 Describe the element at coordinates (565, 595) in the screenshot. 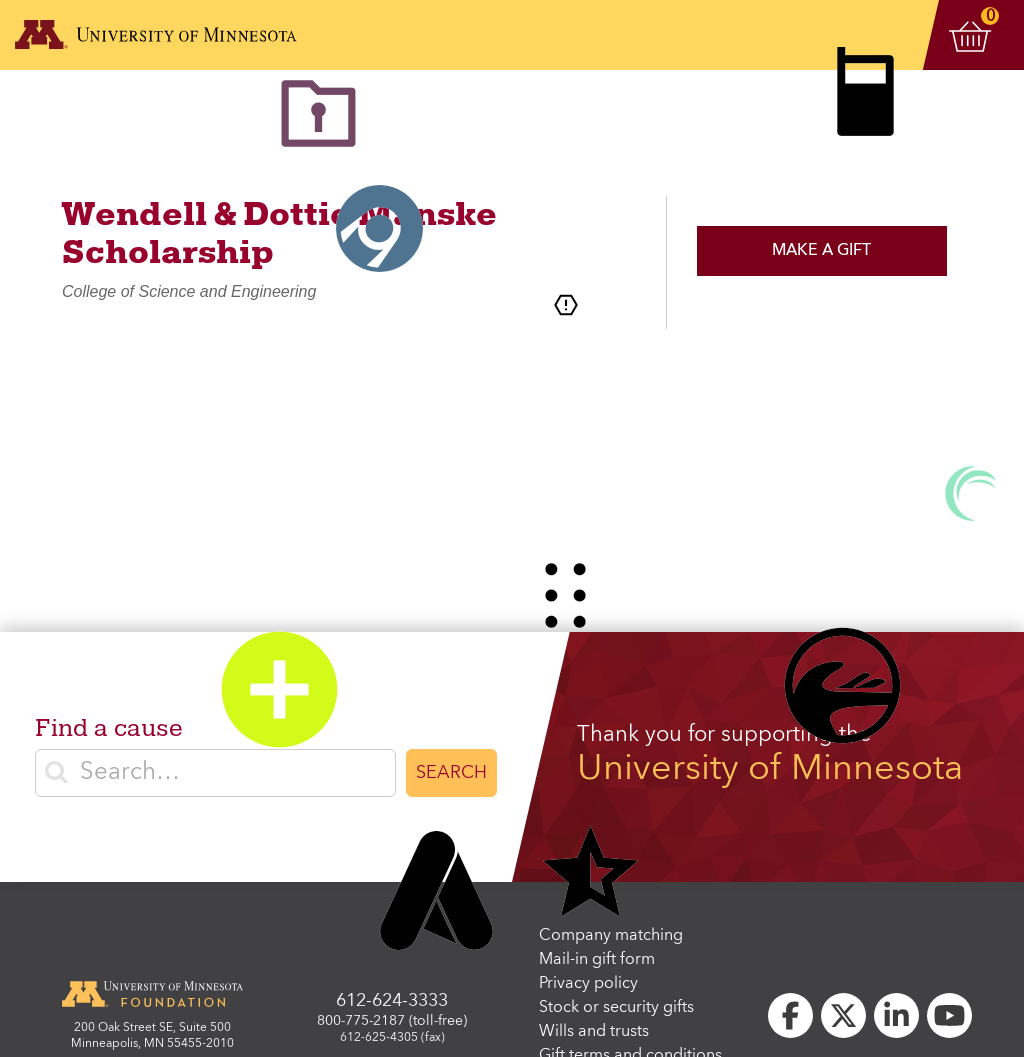

I see `drag to reorder this item` at that location.